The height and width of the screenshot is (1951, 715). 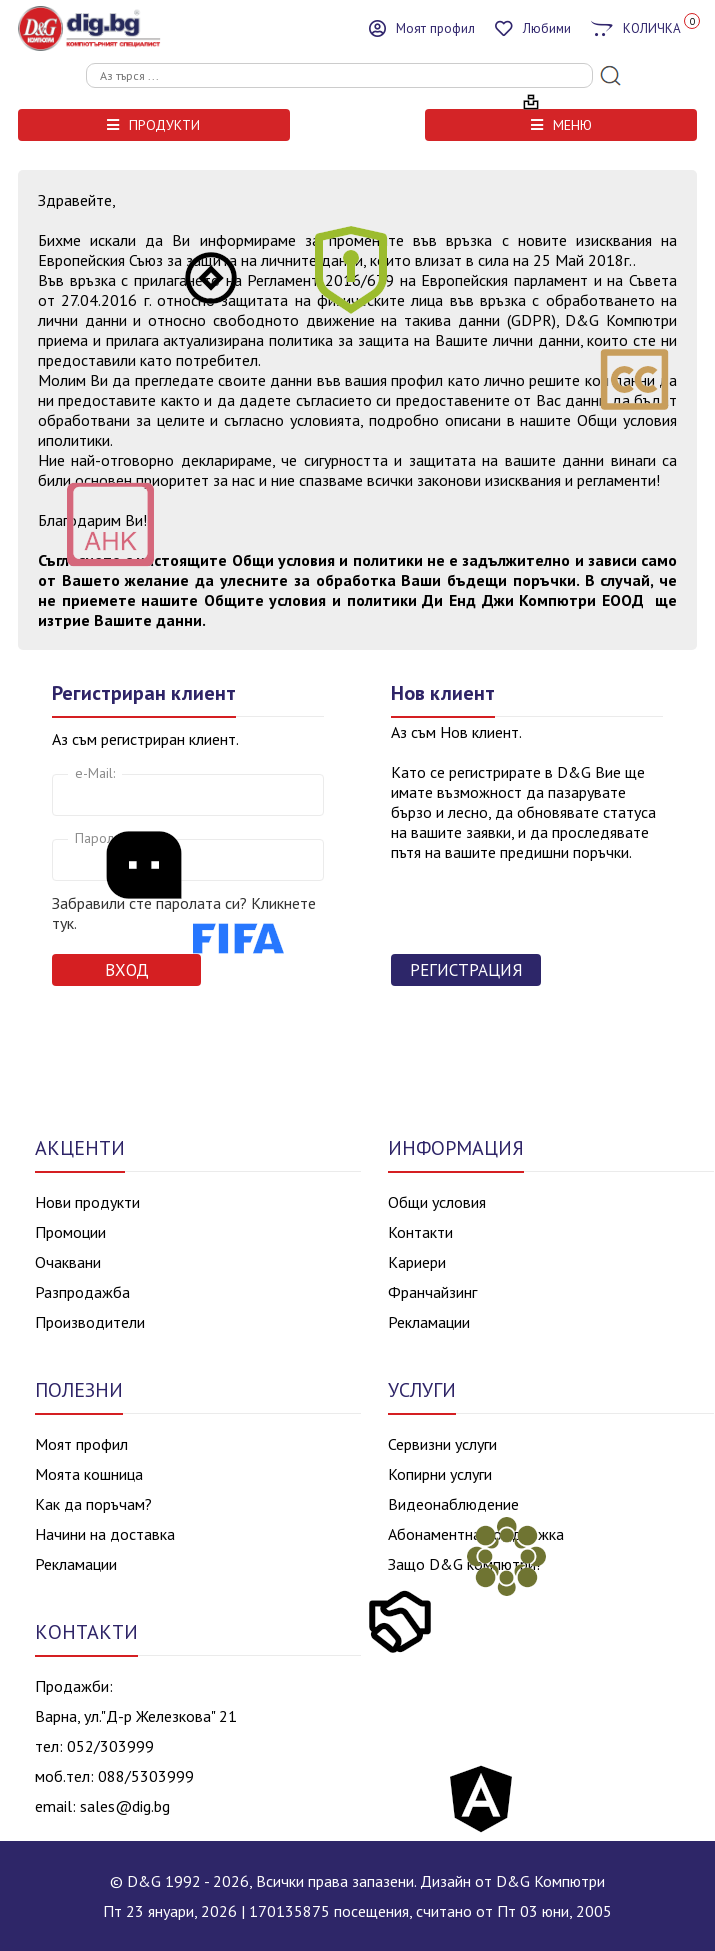 I want to click on access security or privacy settings, so click(x=351, y=270).